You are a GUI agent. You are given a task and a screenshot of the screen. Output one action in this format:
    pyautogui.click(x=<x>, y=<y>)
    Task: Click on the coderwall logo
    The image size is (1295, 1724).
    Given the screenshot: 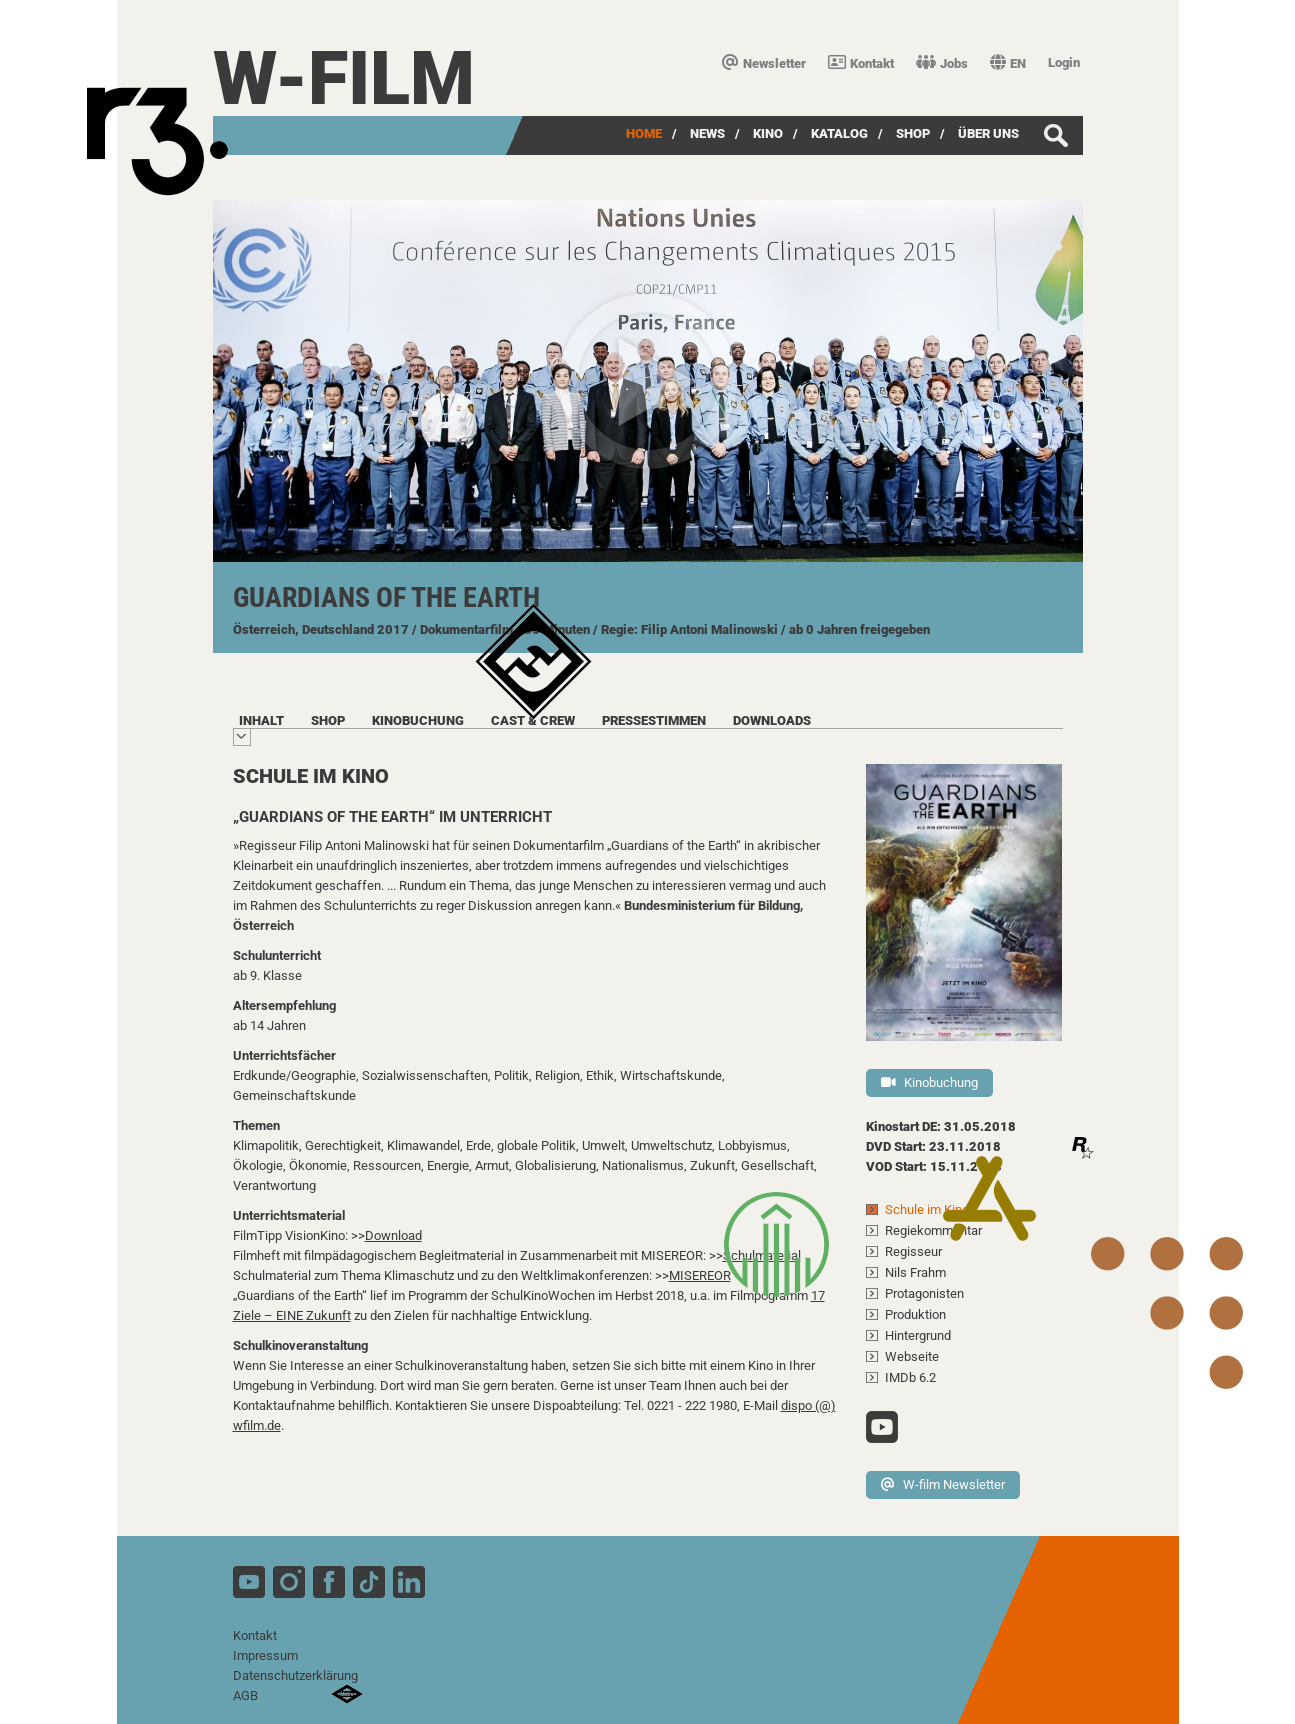 What is the action you would take?
    pyautogui.click(x=1167, y=1313)
    